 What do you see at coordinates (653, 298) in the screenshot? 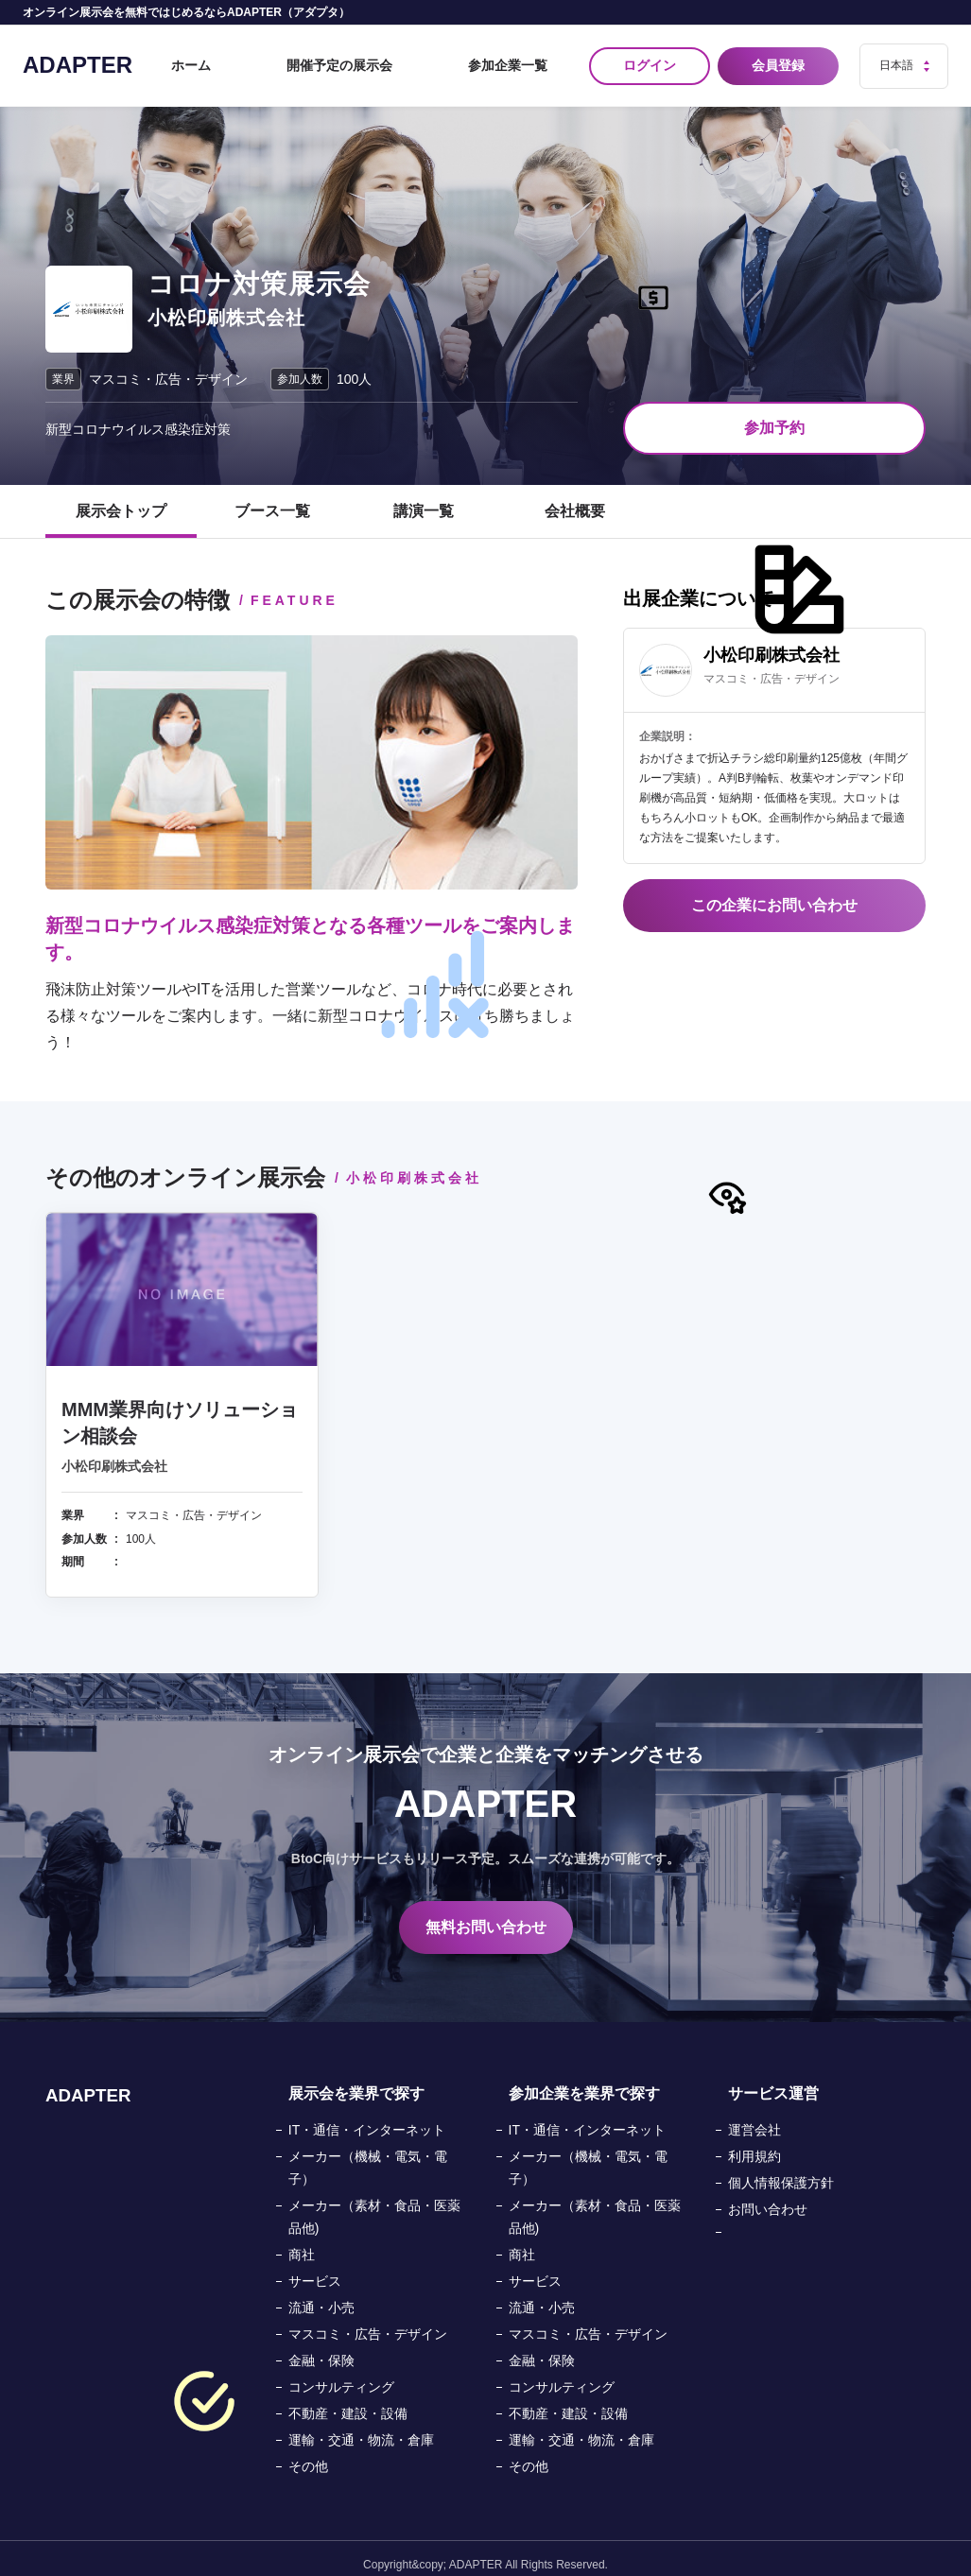
I see `find nearby ATMs or cash machines` at bounding box center [653, 298].